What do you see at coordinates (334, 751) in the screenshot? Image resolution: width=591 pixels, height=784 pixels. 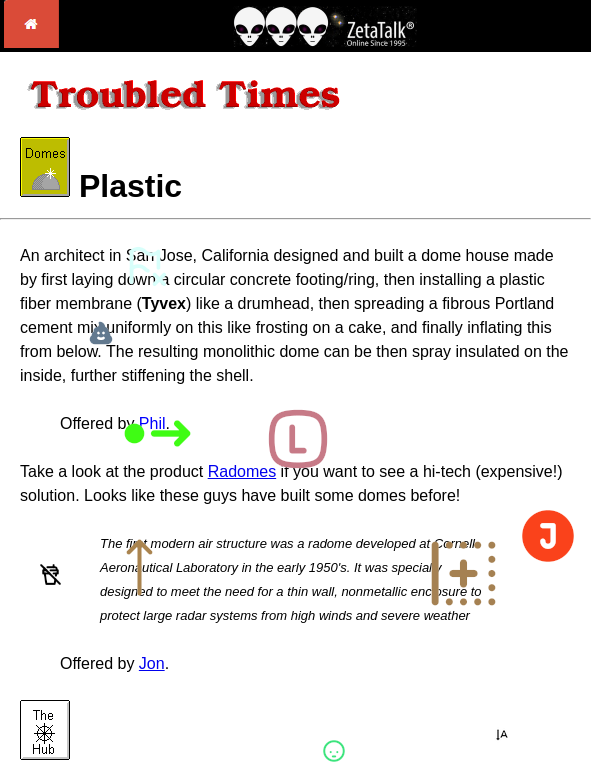 I see `indicates a sad or disappointed mood` at bounding box center [334, 751].